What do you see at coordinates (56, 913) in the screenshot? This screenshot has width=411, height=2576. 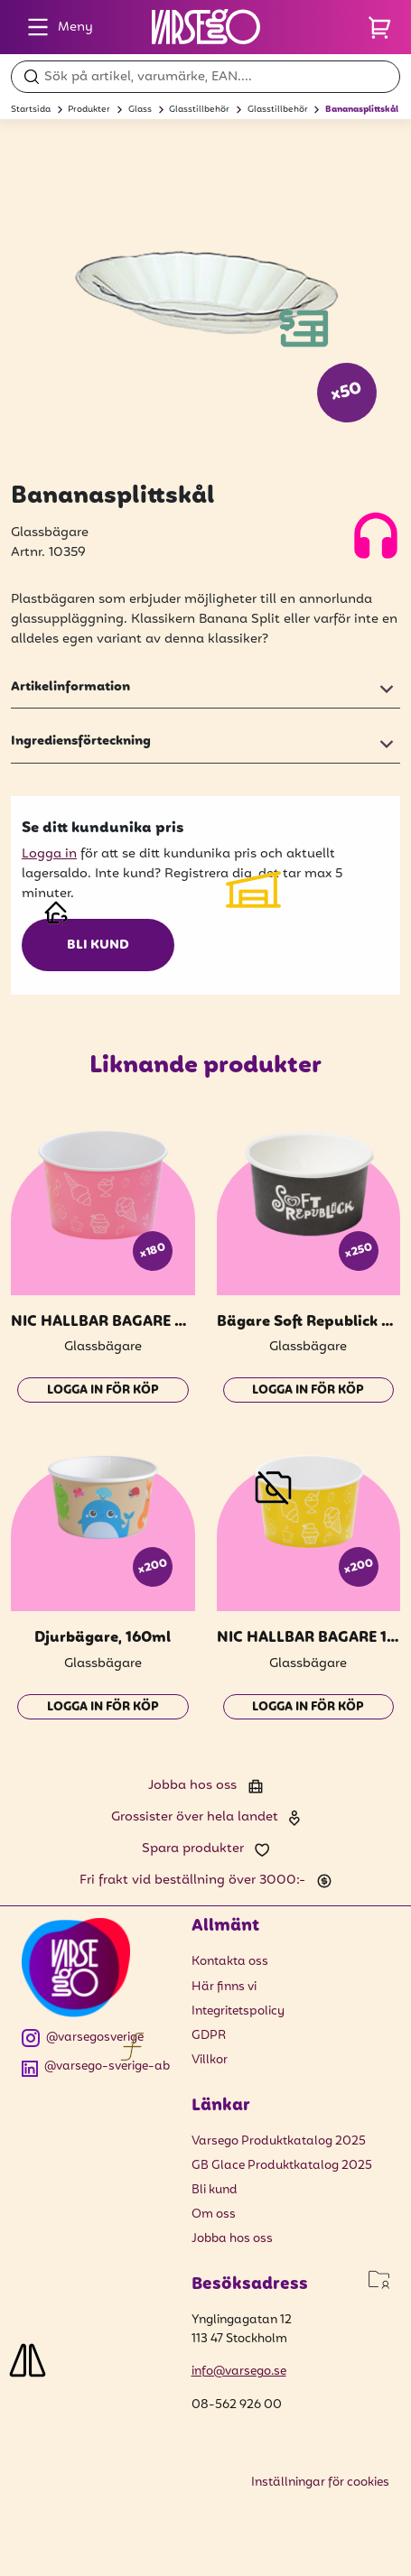 I see `get help or FAQ about home settings` at bounding box center [56, 913].